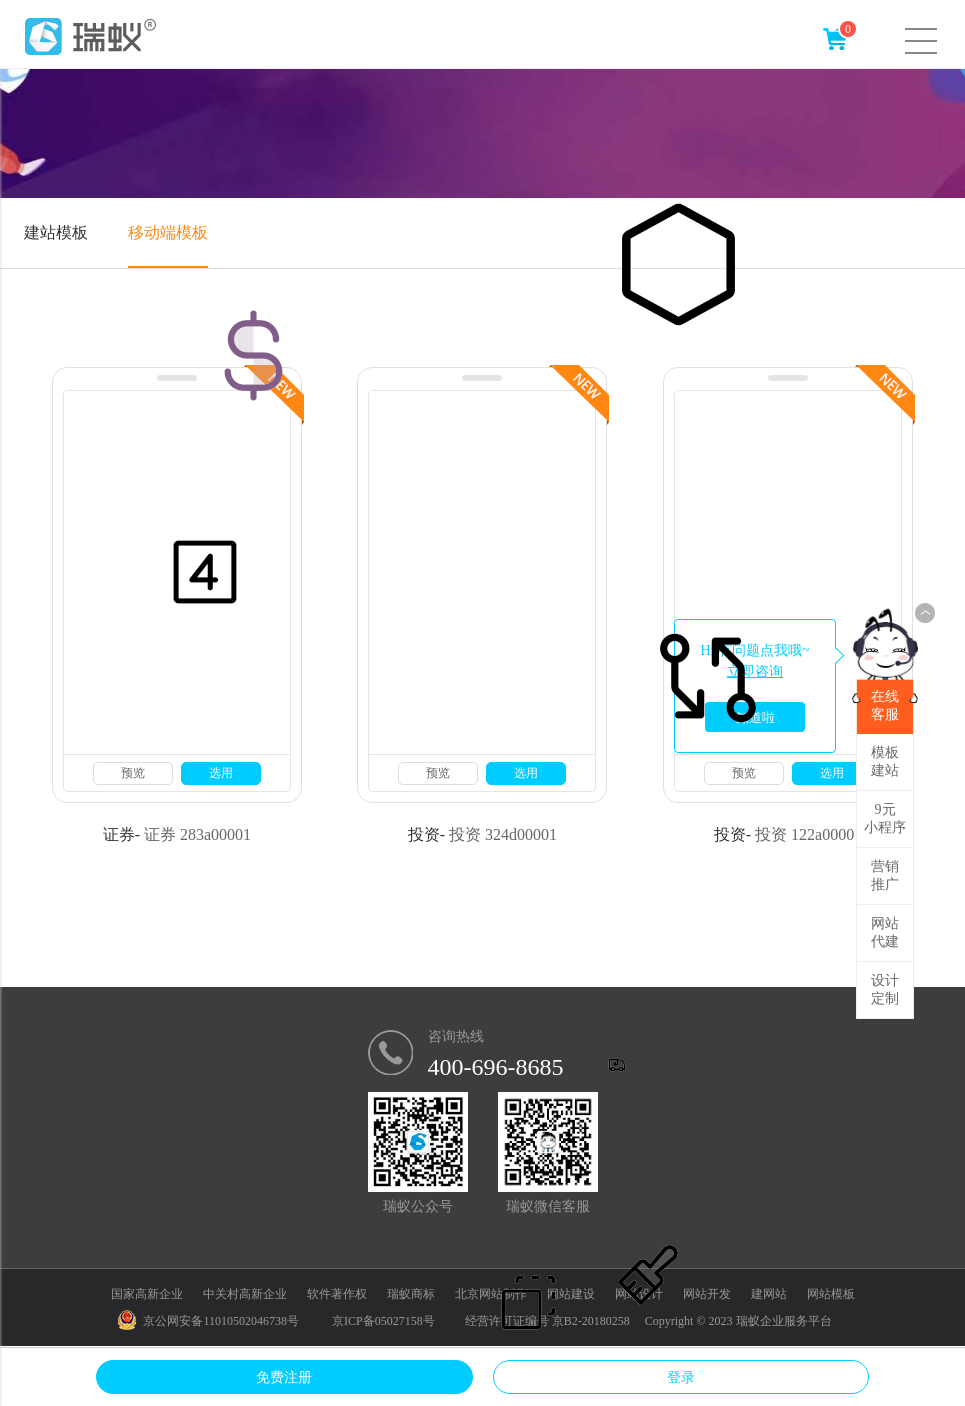 This screenshot has width=965, height=1406. I want to click on access painting or drawing tools, so click(649, 1274).